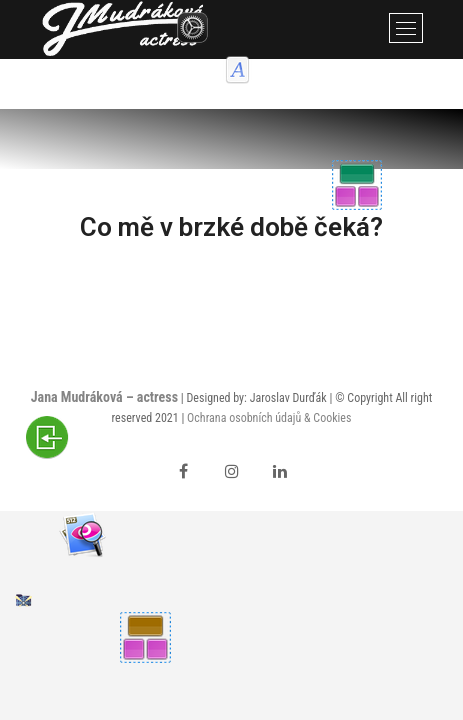  I want to click on open a font file, so click(237, 69).